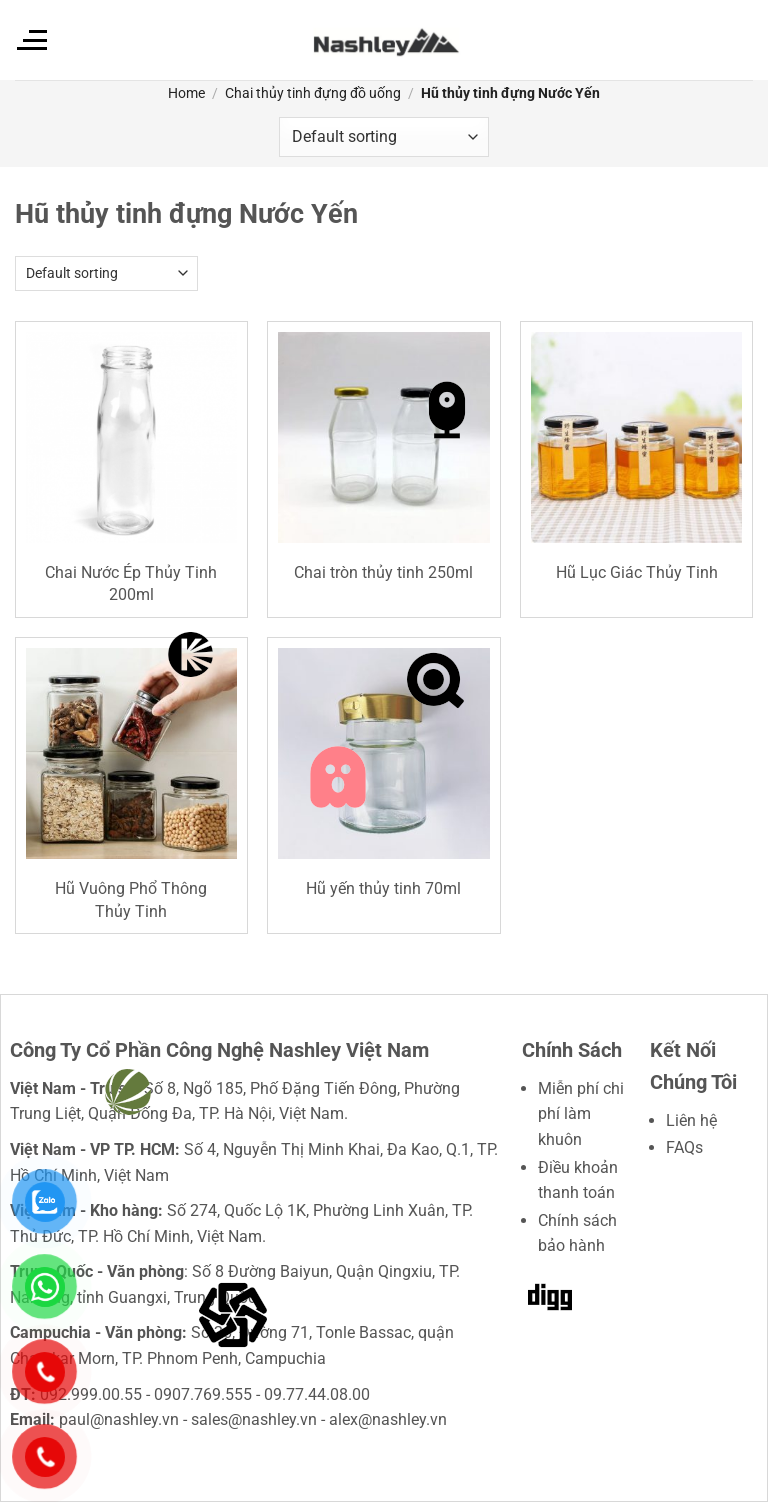 This screenshot has height=1502, width=768. I want to click on images.cv logo, so click(233, 1315).